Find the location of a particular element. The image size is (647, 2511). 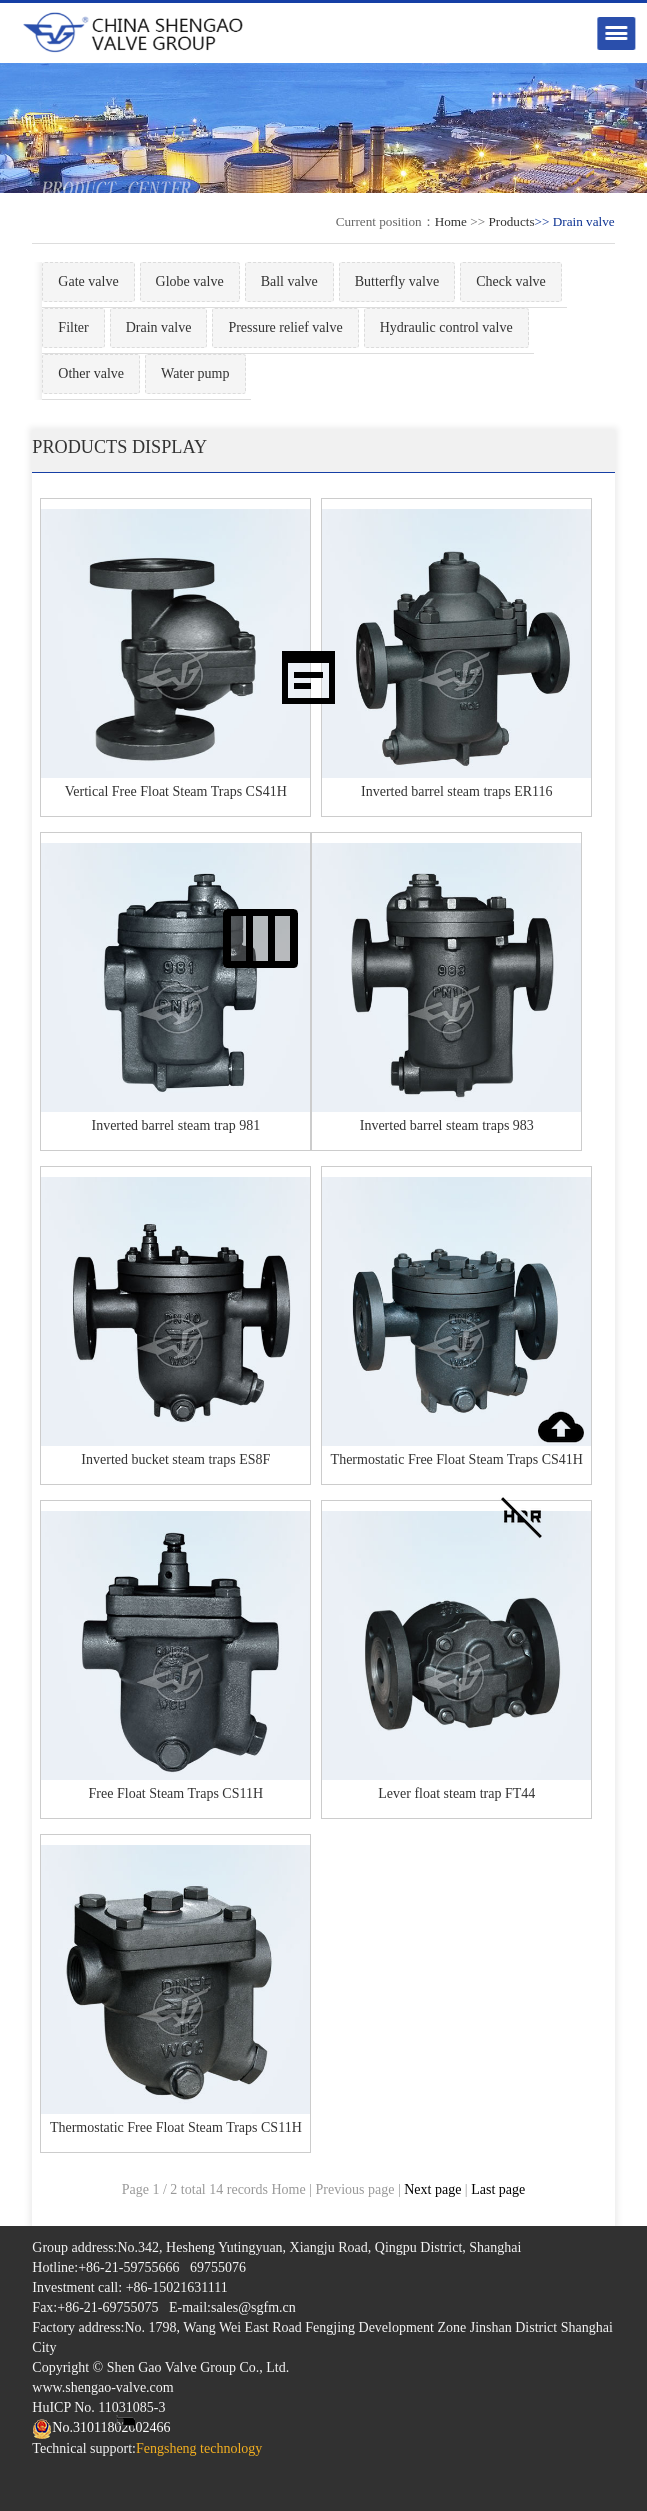

open rich text editor is located at coordinates (308, 677).